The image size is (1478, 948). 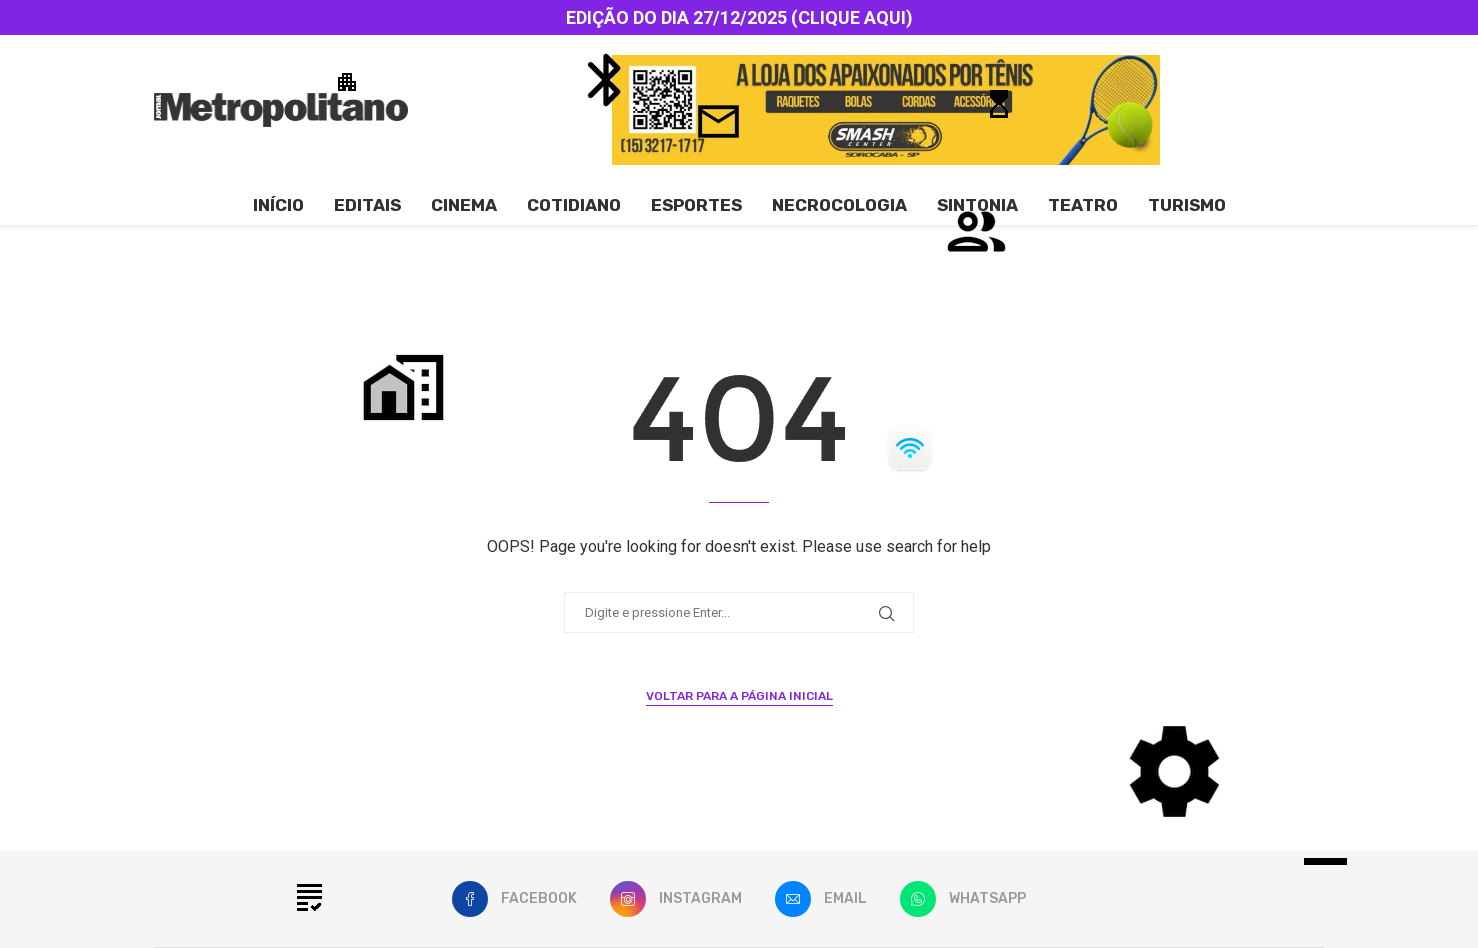 I want to click on access wireless network settings, so click(x=910, y=448).